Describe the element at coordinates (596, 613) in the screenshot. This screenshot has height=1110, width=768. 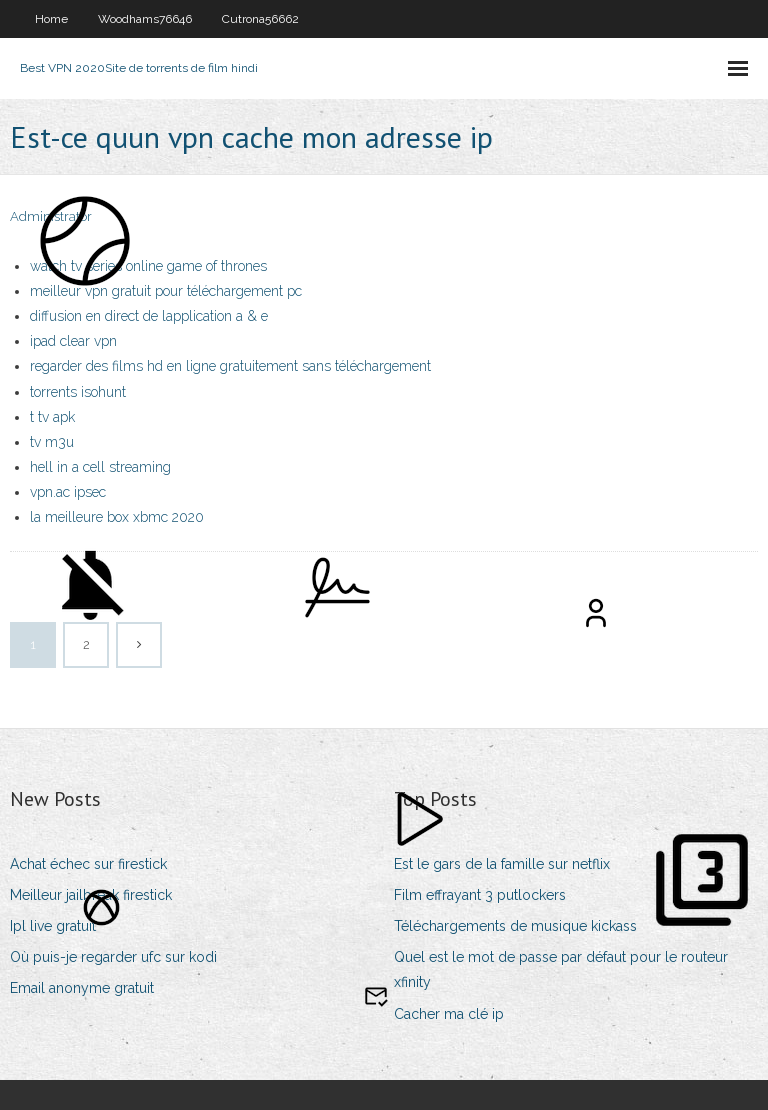
I see `view your profile` at that location.